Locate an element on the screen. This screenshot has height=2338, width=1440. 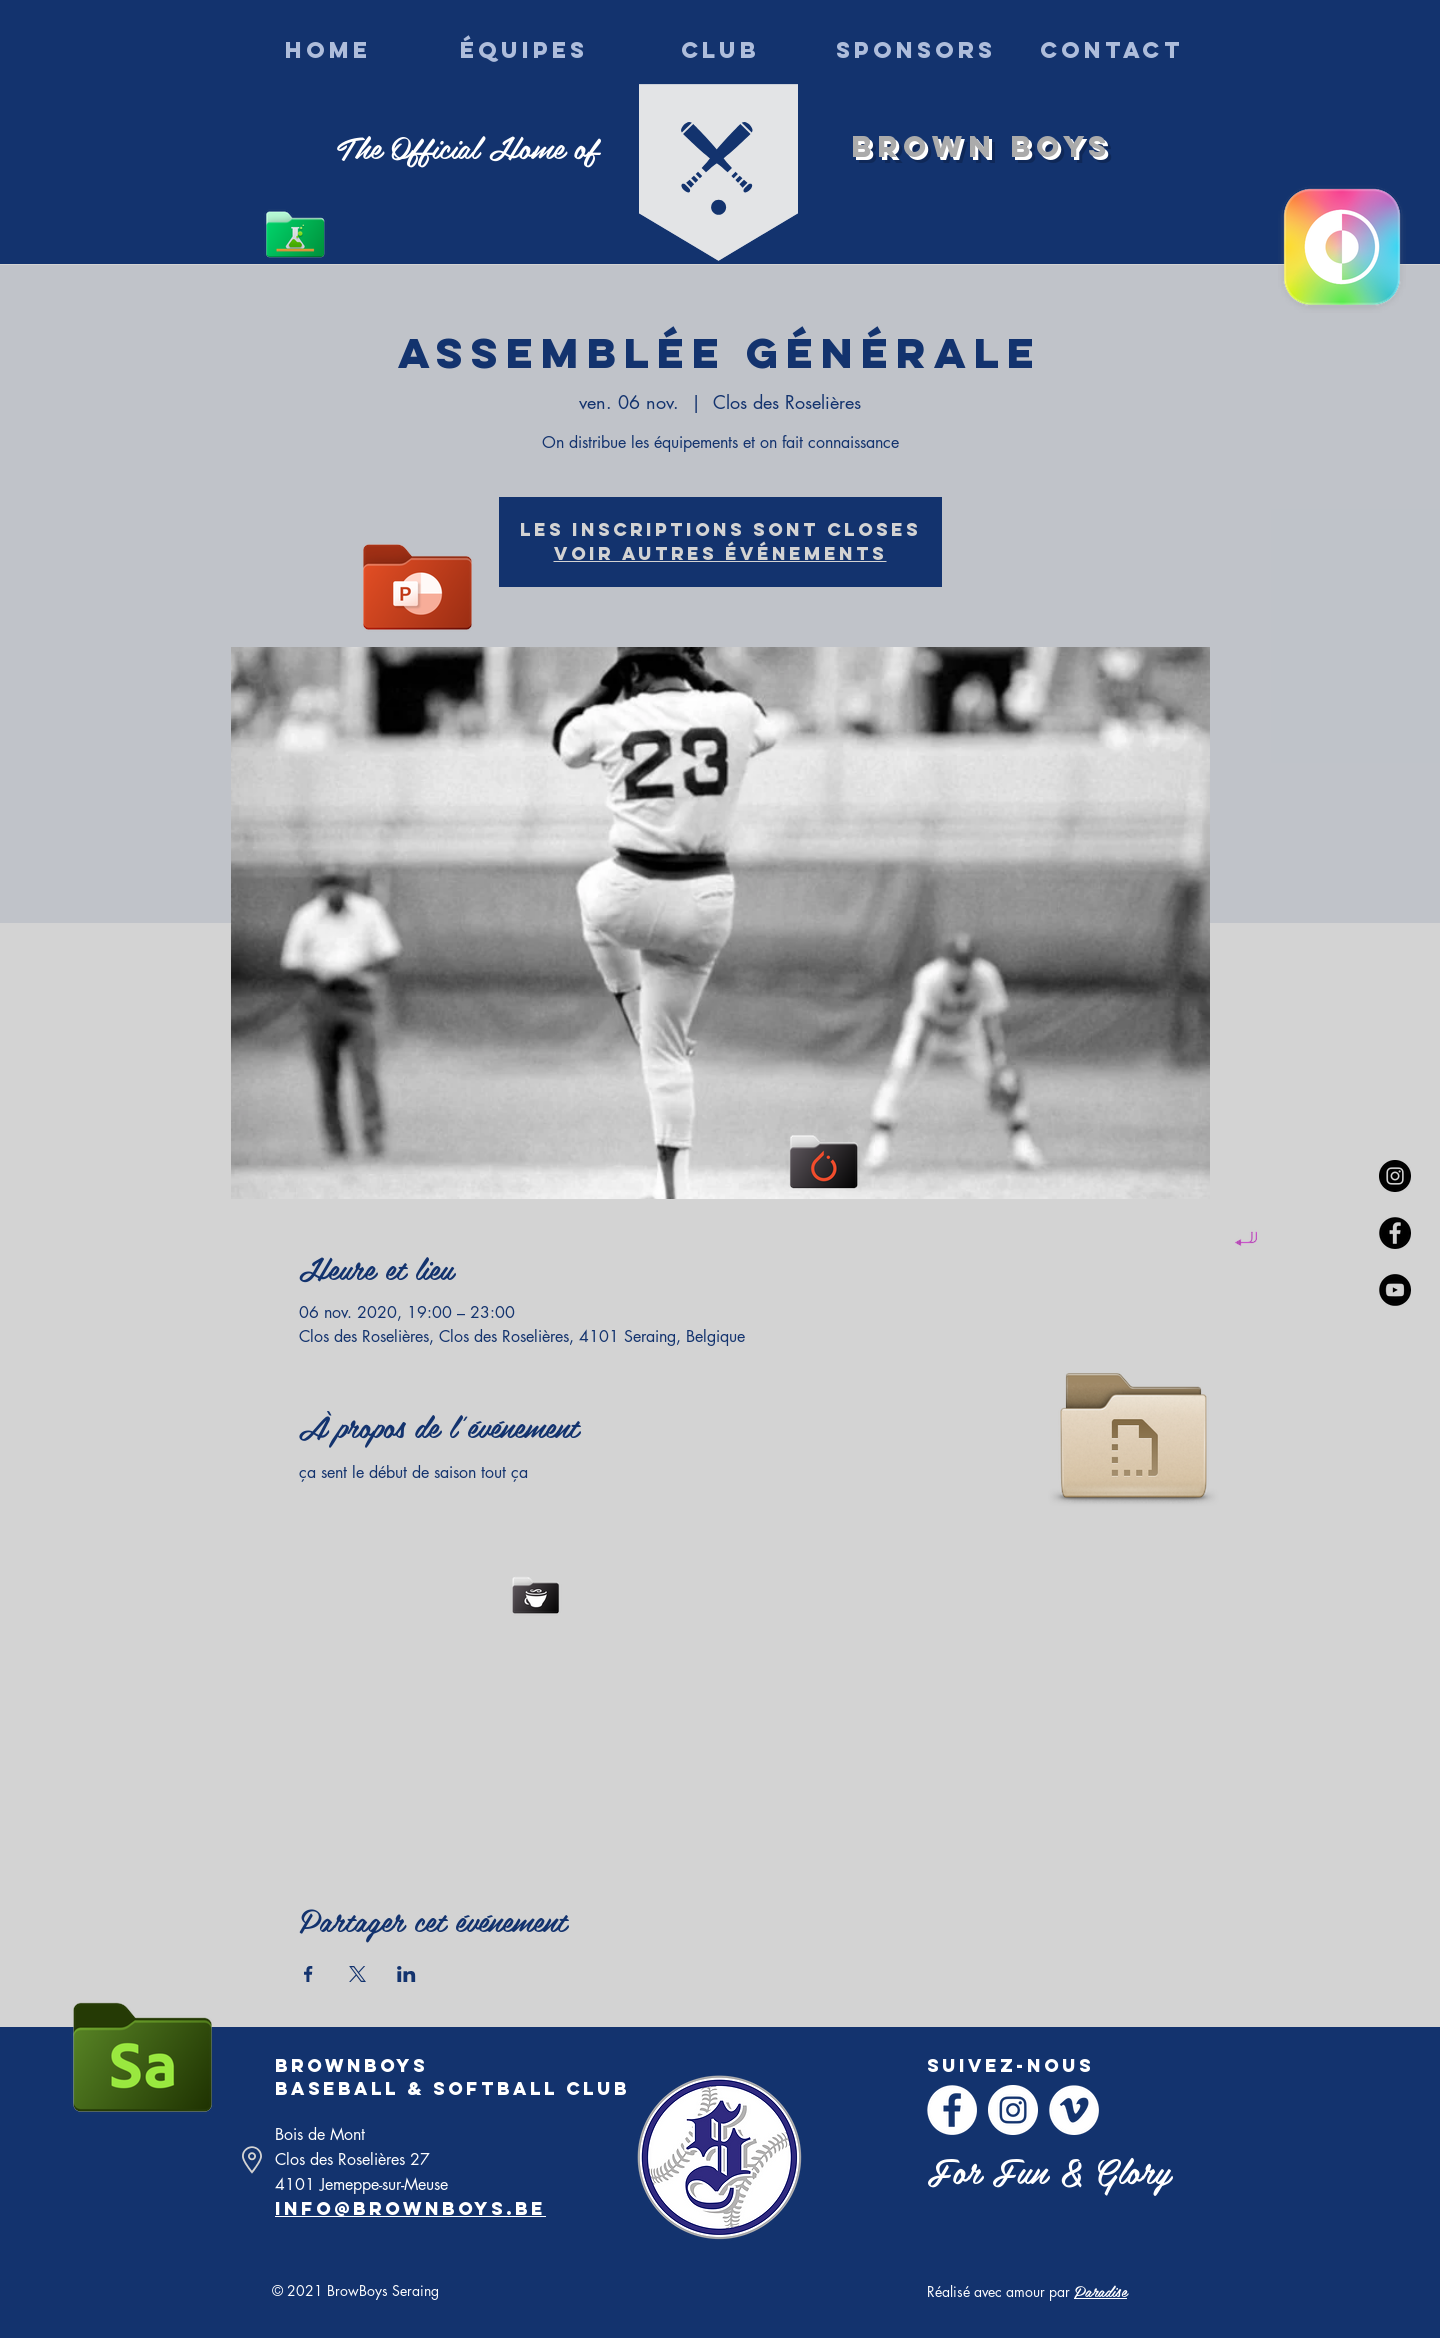
open chemistry course materials folder is located at coordinates (295, 236).